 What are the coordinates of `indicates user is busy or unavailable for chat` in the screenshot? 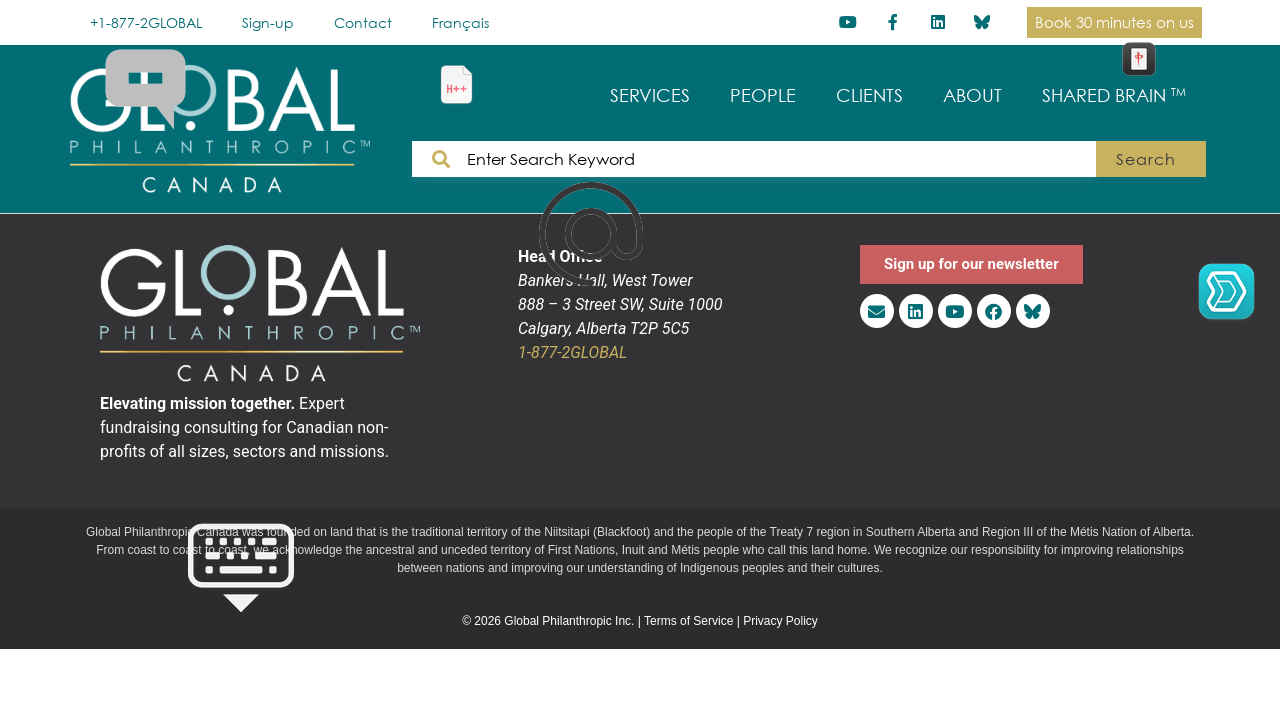 It's located at (145, 89).